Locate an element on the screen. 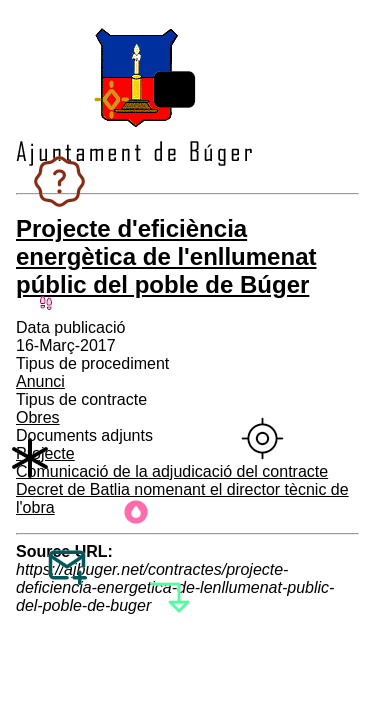 This screenshot has width=375, height=720. crop image to 5:4 aspect ratio is located at coordinates (174, 89).